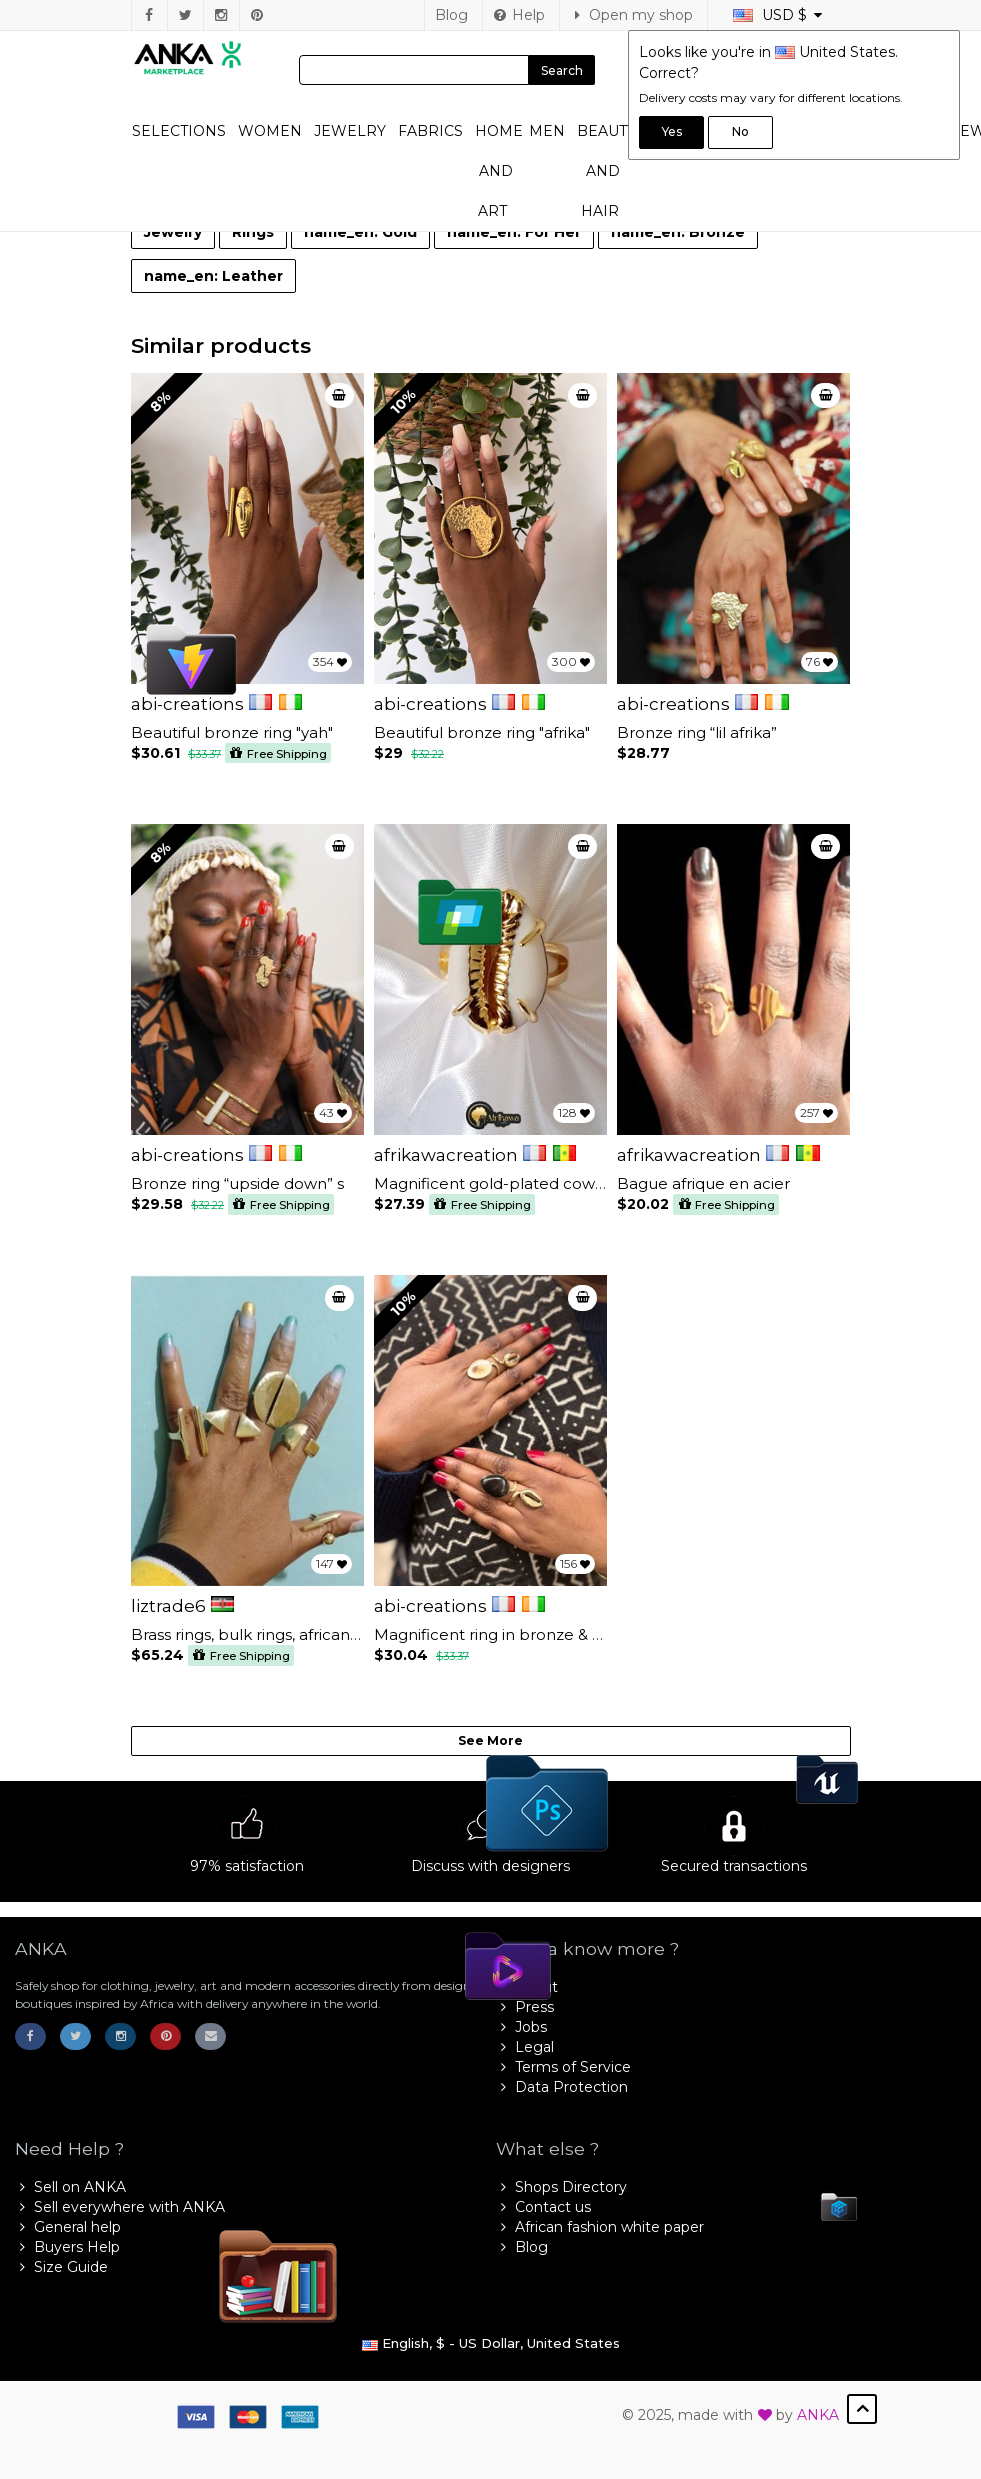 This screenshot has width=981, height=2479. What do you see at coordinates (827, 1781) in the screenshot?
I see `folder containing Unreal Engine project files` at bounding box center [827, 1781].